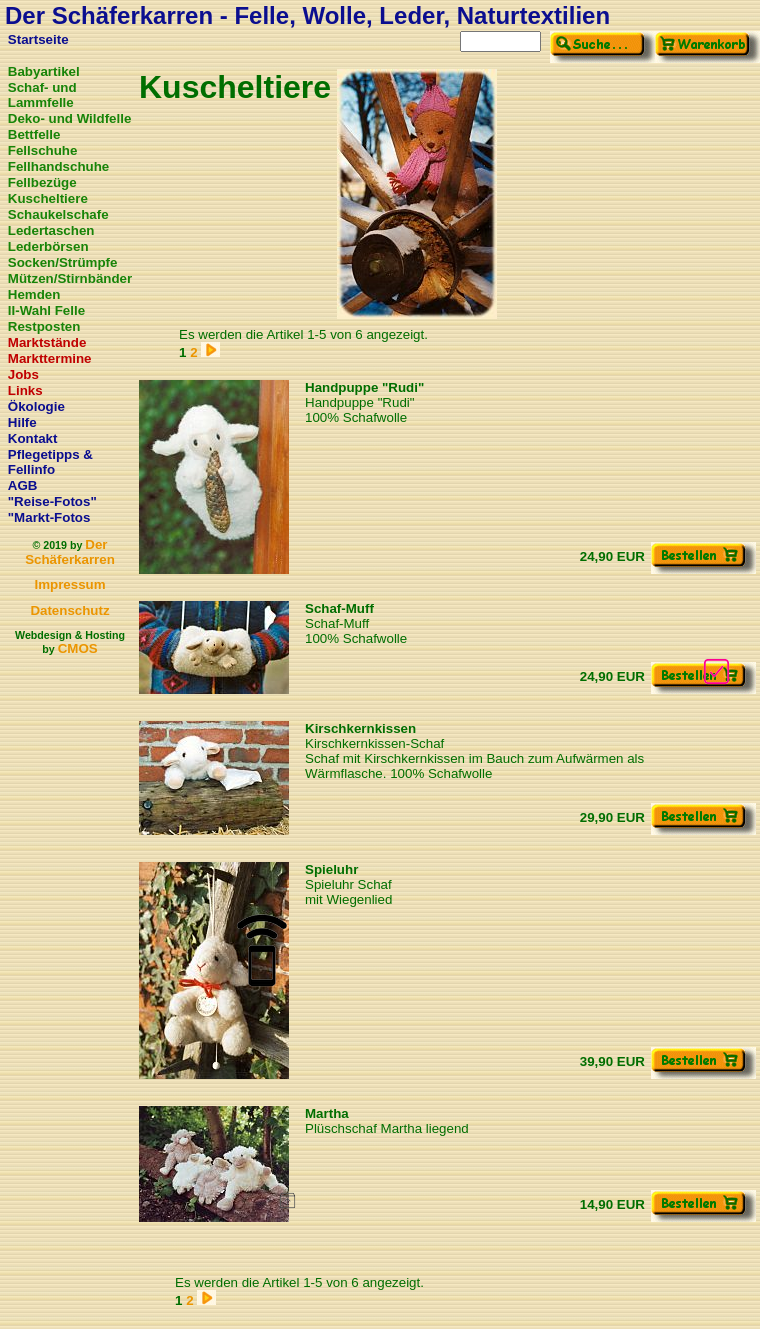 This screenshot has width=760, height=1329. Describe the element at coordinates (287, 1200) in the screenshot. I see `upload files to storage` at that location.